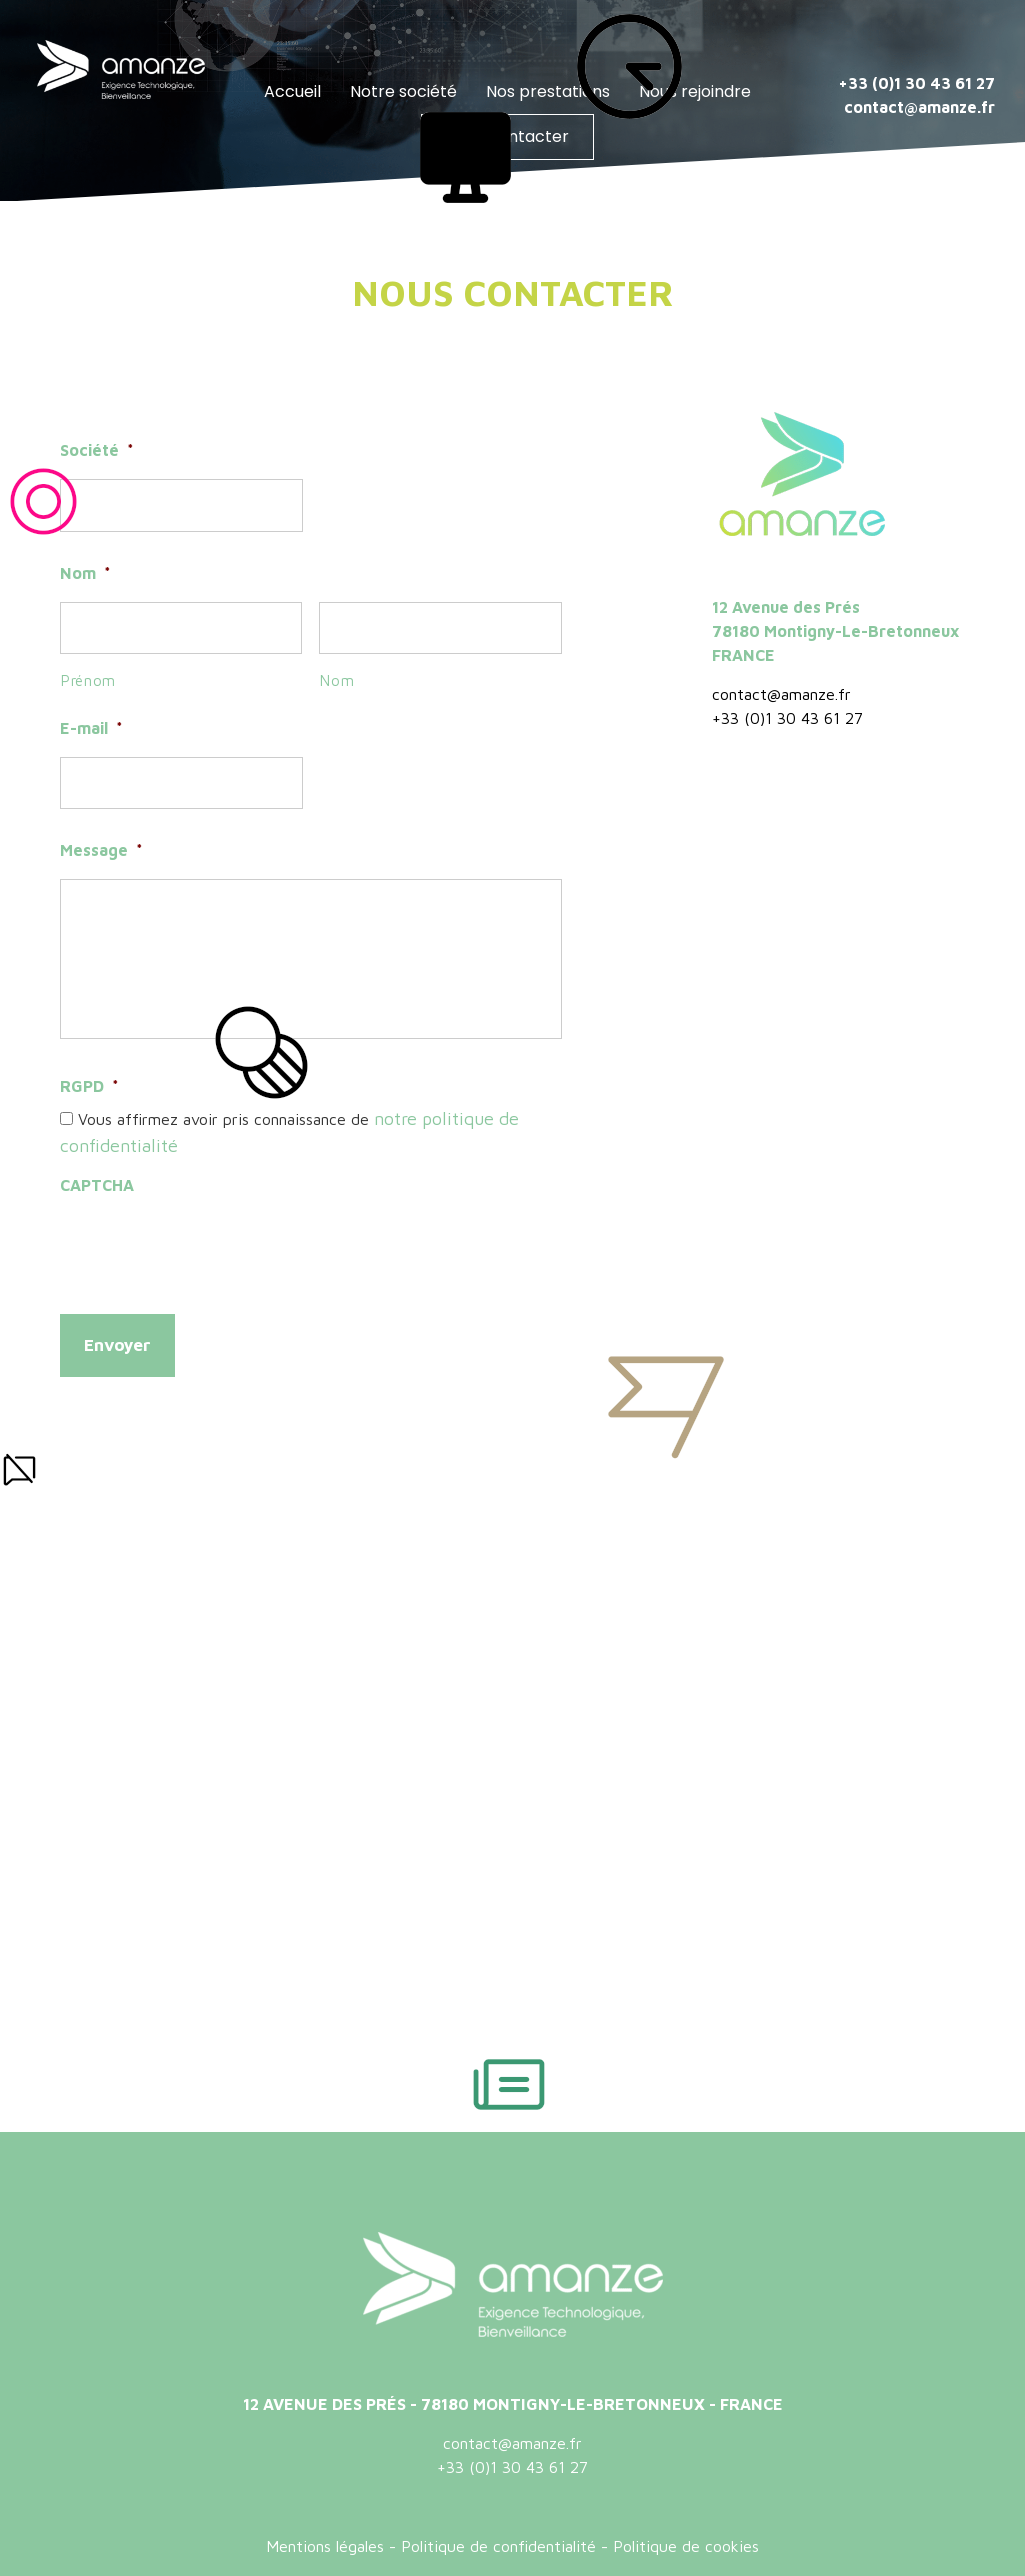 Image resolution: width=1025 pixels, height=2576 pixels. I want to click on view news articles or updates, so click(511, 2084).